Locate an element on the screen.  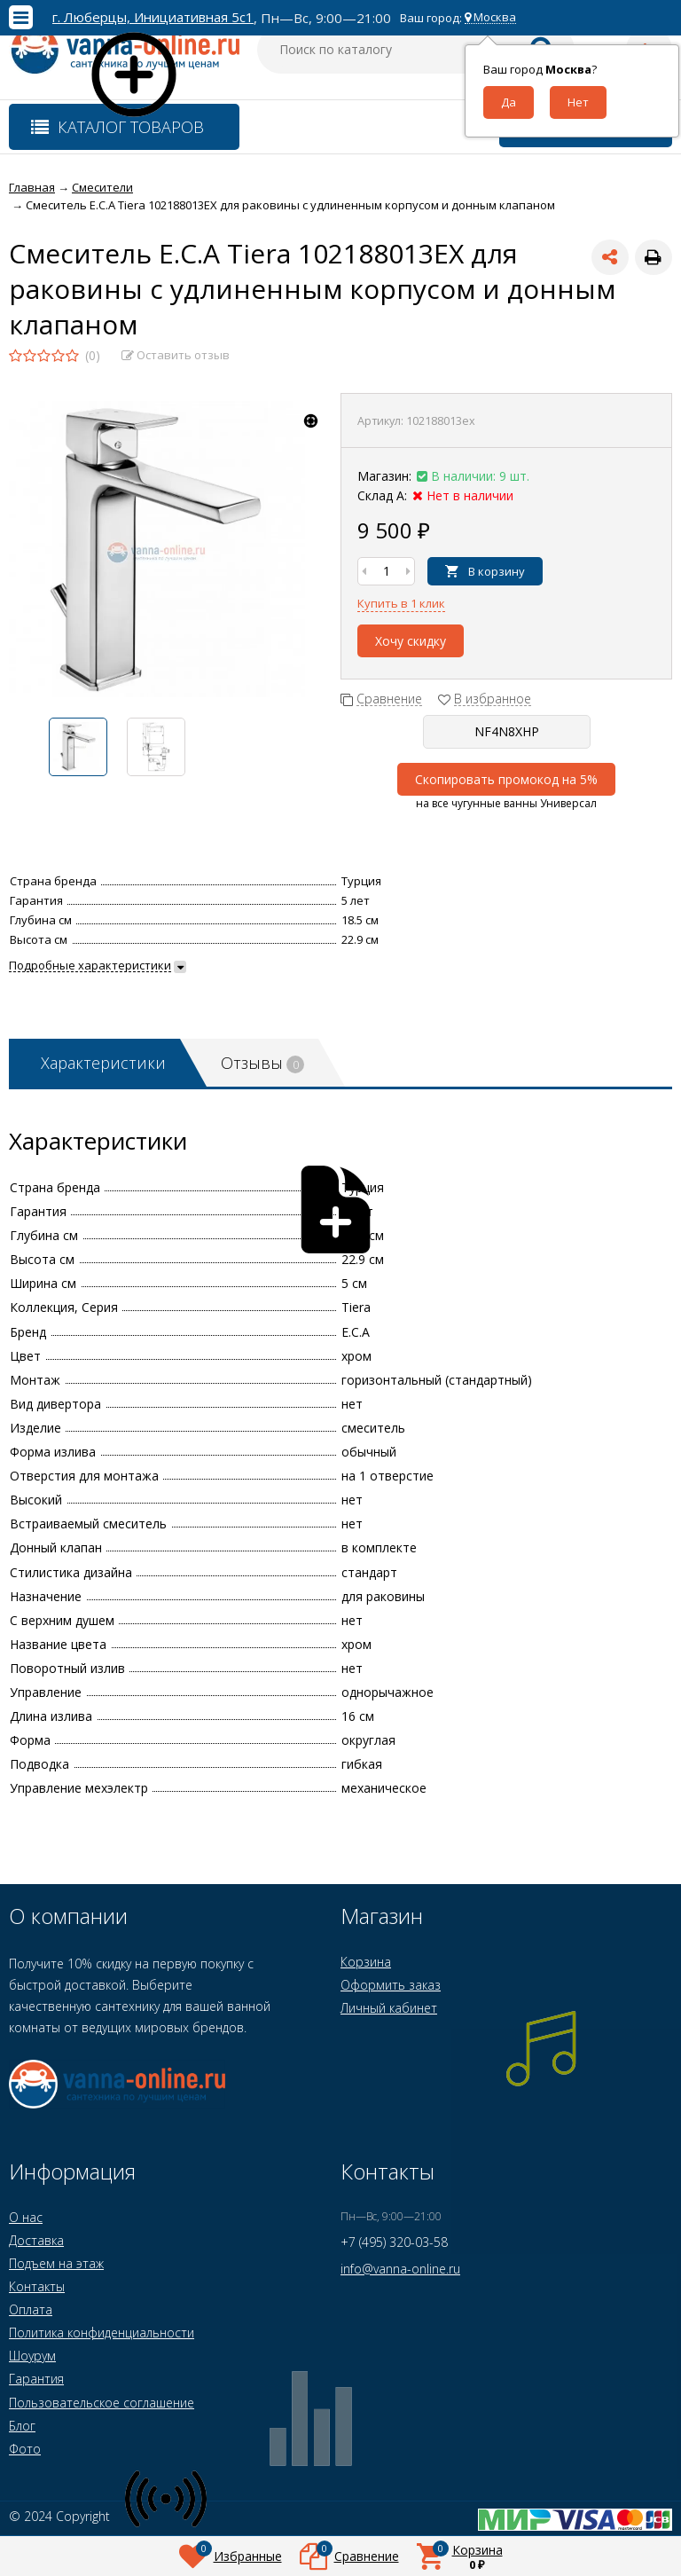
create a new document is located at coordinates (335, 1209).